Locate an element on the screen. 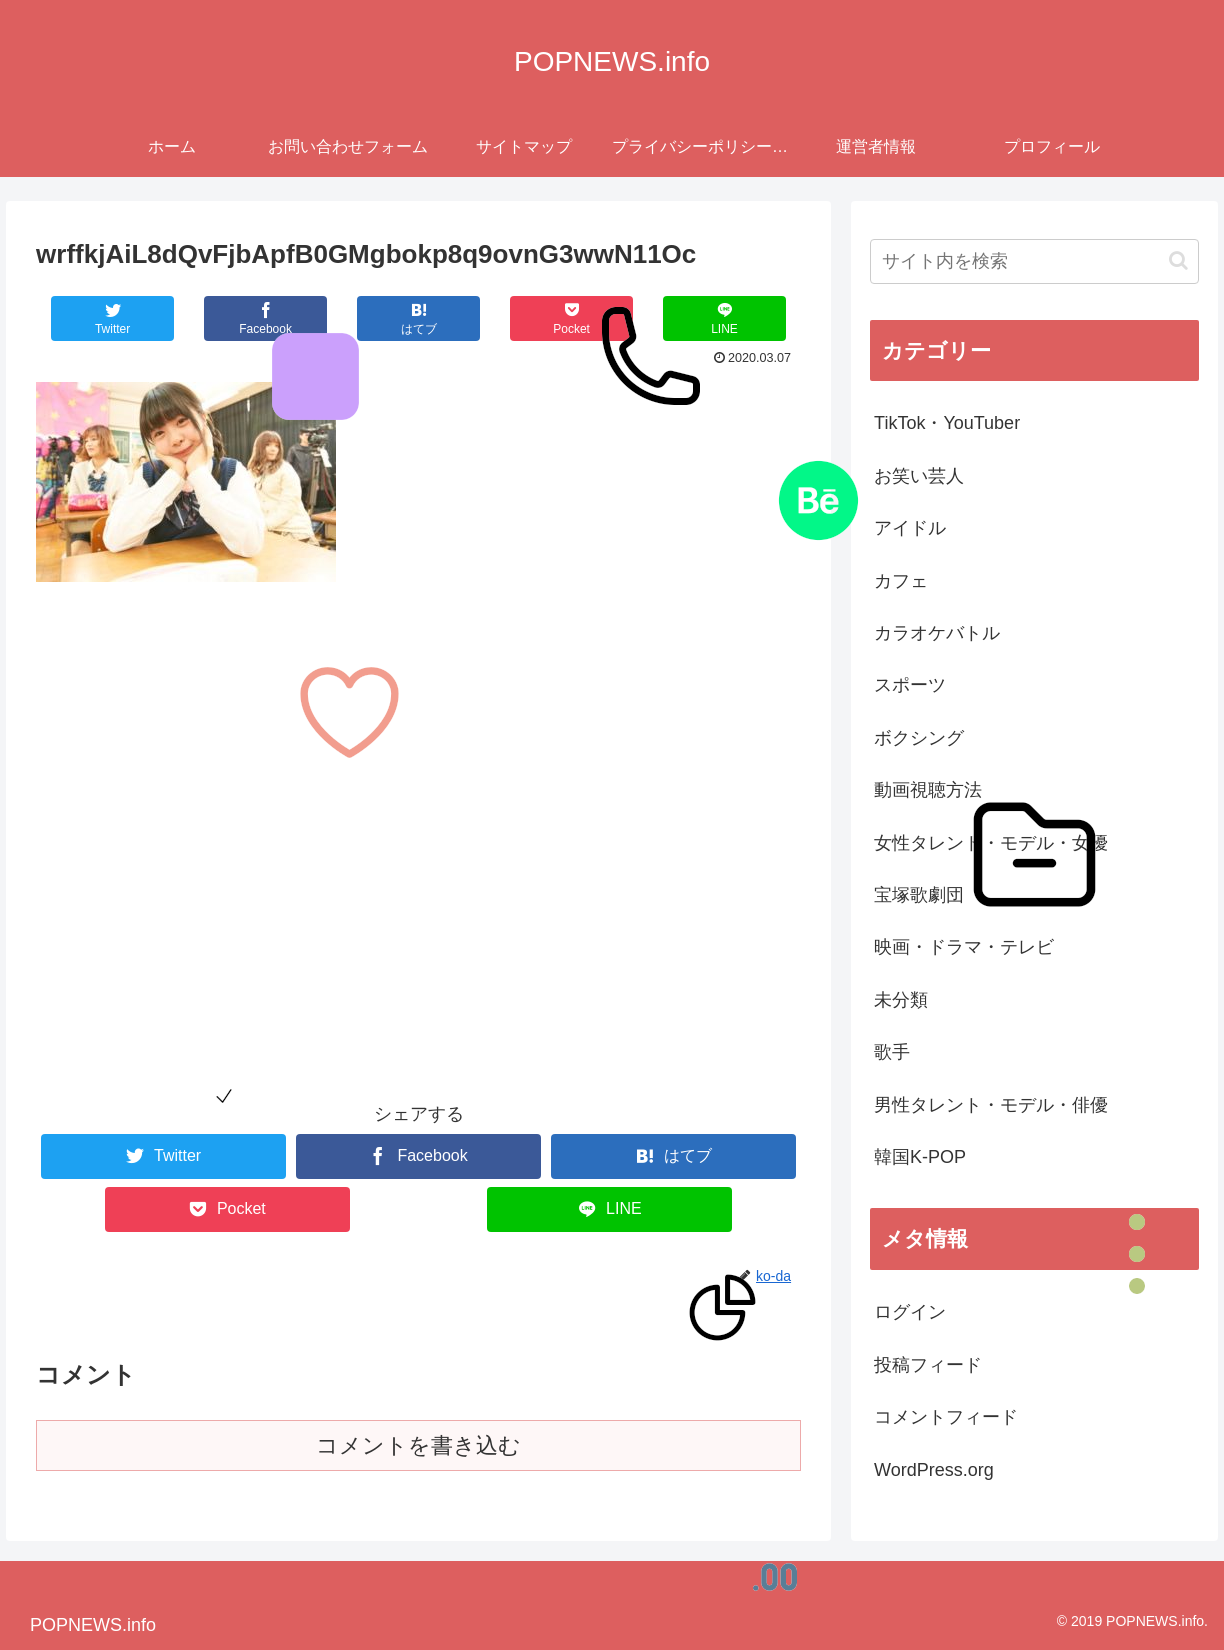  stop media playback is located at coordinates (315, 376).